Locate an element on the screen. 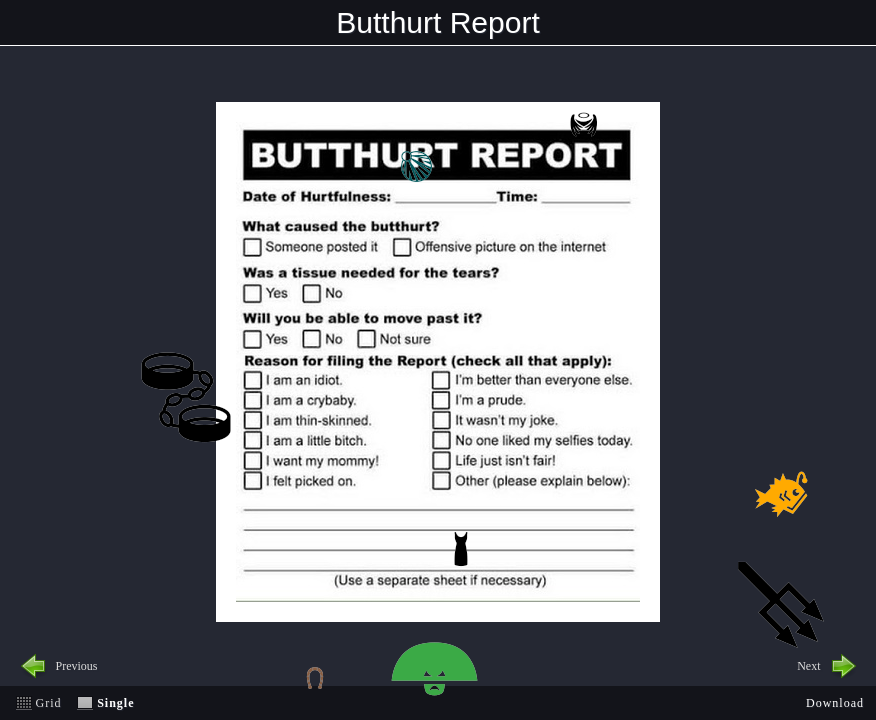  select knight or armored character class is located at coordinates (434, 670).